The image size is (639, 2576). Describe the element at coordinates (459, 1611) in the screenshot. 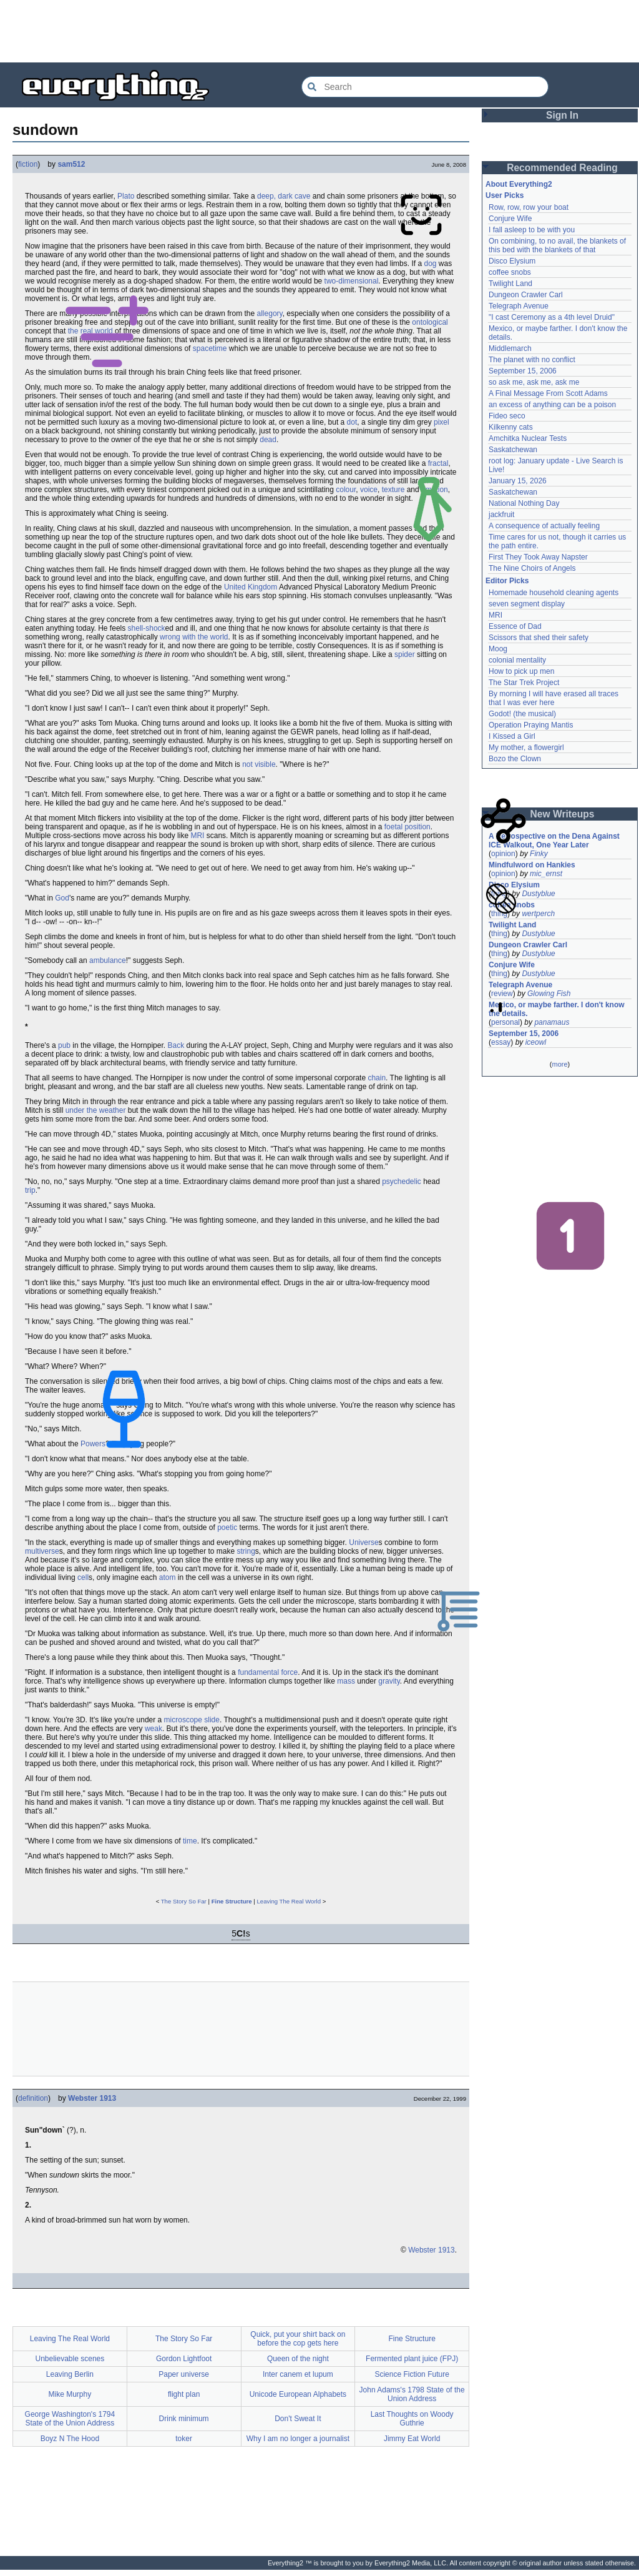

I see `adjust window blinds or shades` at that location.